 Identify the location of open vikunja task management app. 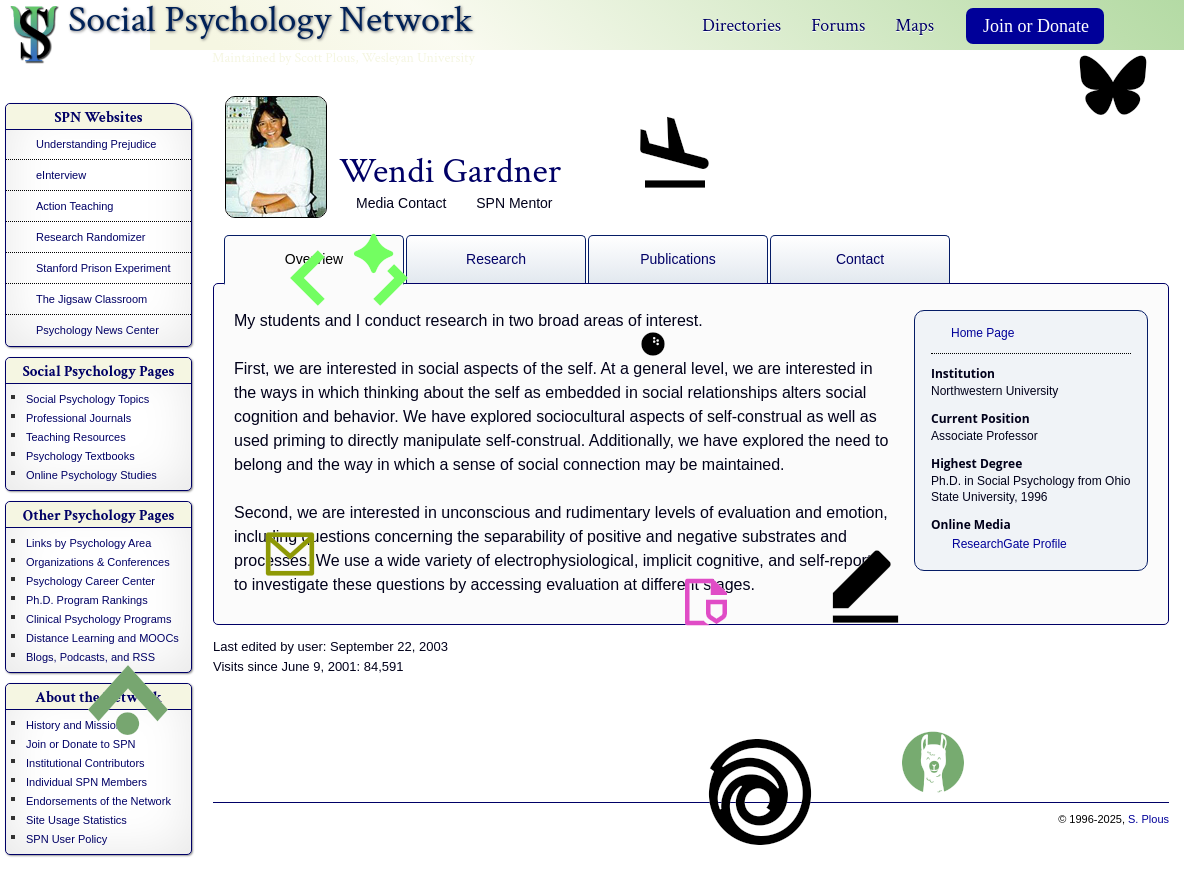
(933, 762).